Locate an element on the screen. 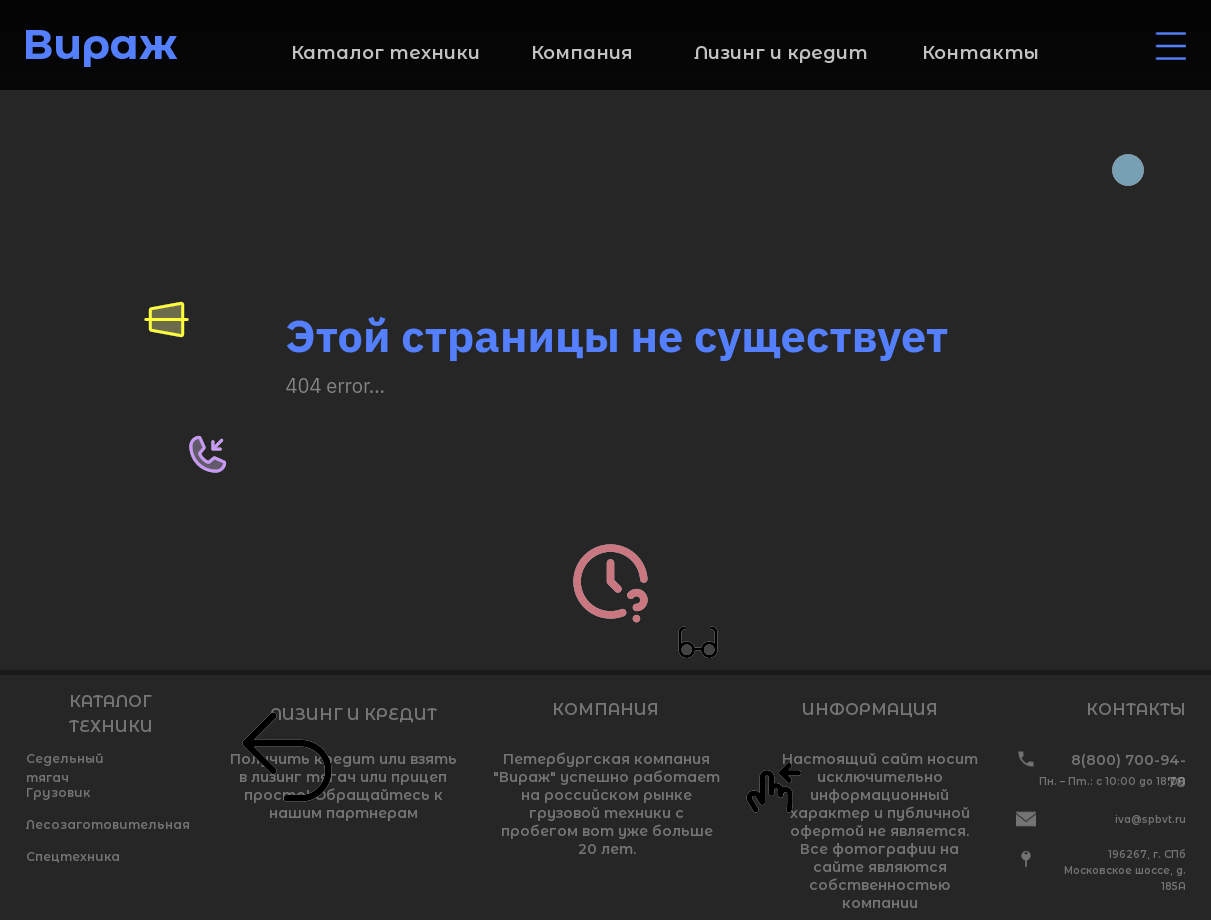  swipe left to continue or dismiss is located at coordinates (771, 789).